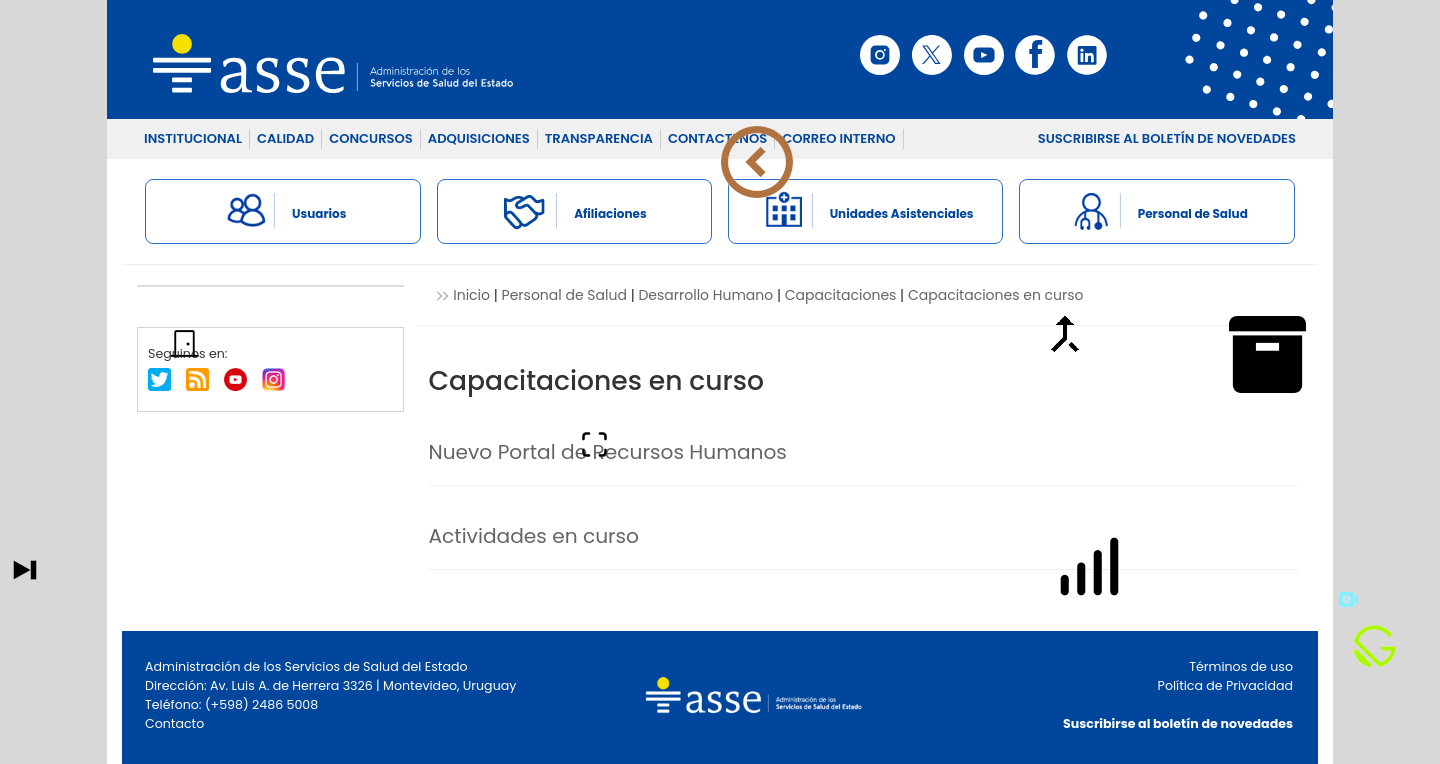  What do you see at coordinates (757, 162) in the screenshot?
I see `go back to the previous screen` at bounding box center [757, 162].